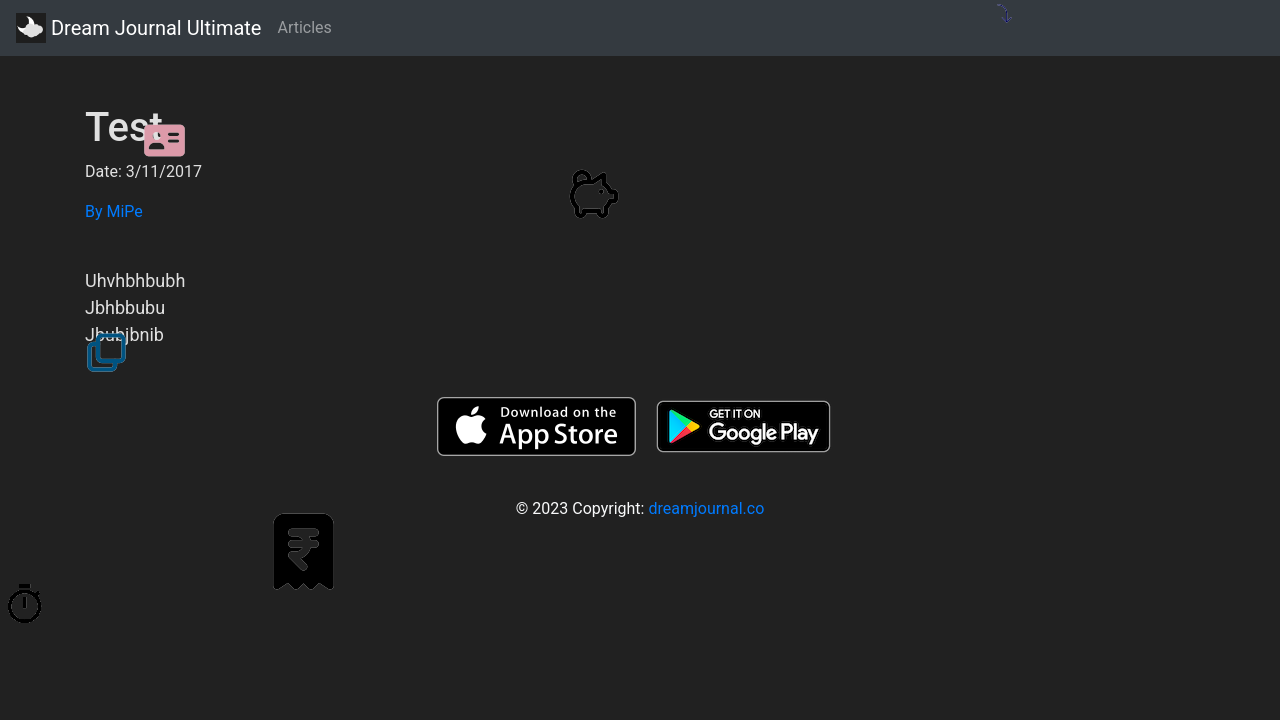 The image size is (1280, 720). What do you see at coordinates (1004, 13) in the screenshot?
I see `redirect content or flow downward` at bounding box center [1004, 13].